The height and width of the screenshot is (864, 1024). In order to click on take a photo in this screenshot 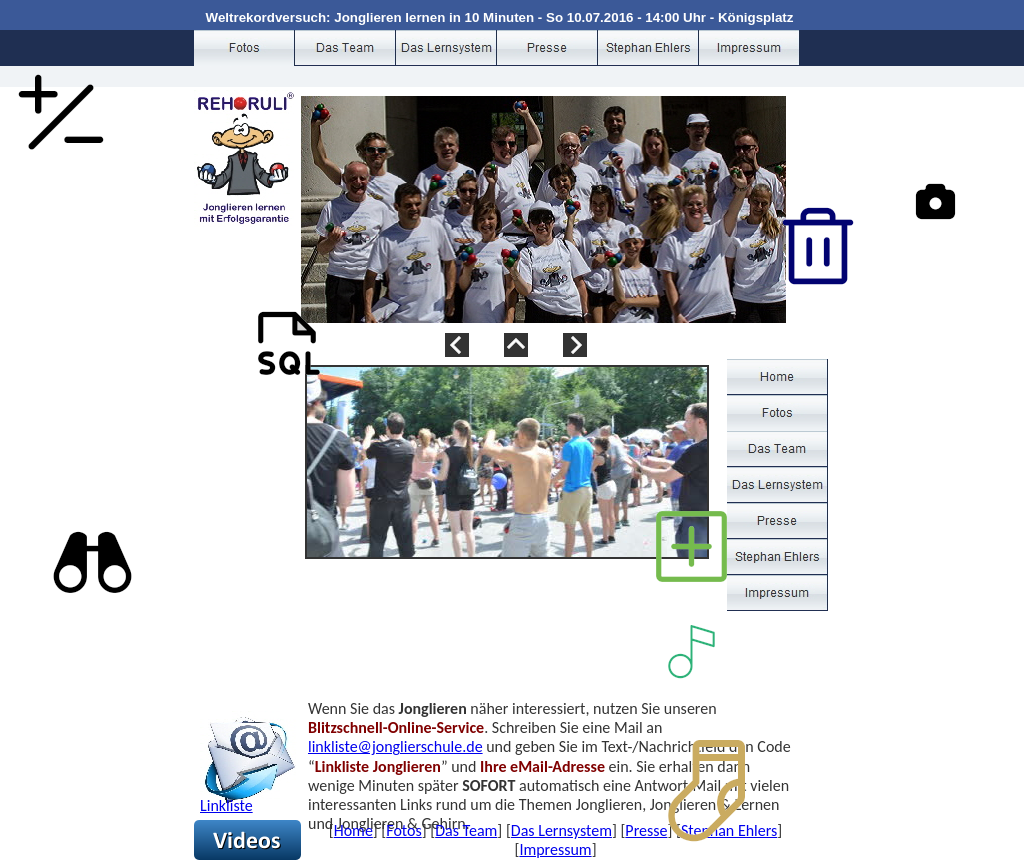, I will do `click(935, 201)`.